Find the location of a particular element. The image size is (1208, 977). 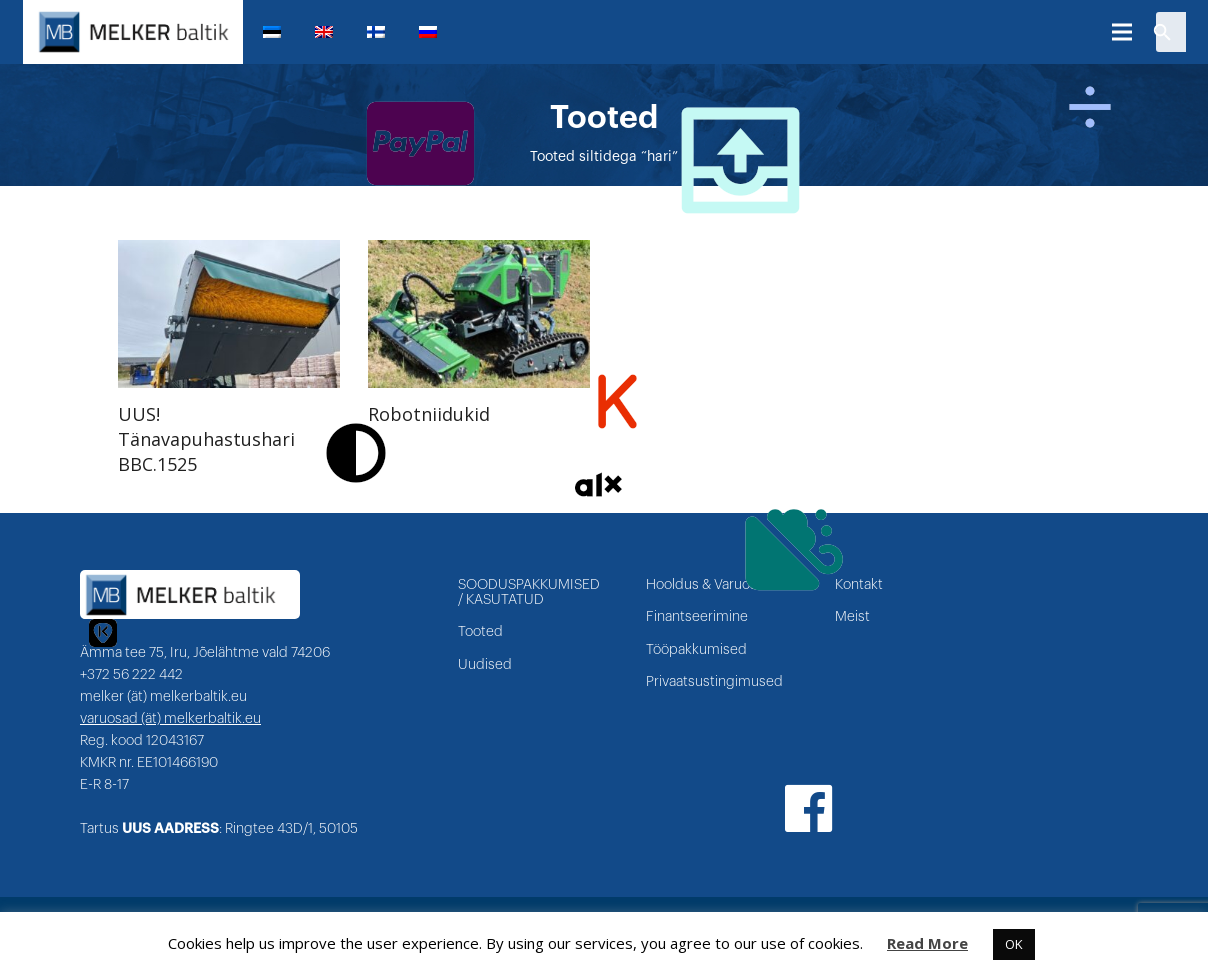

pay with PayPal is located at coordinates (420, 143).